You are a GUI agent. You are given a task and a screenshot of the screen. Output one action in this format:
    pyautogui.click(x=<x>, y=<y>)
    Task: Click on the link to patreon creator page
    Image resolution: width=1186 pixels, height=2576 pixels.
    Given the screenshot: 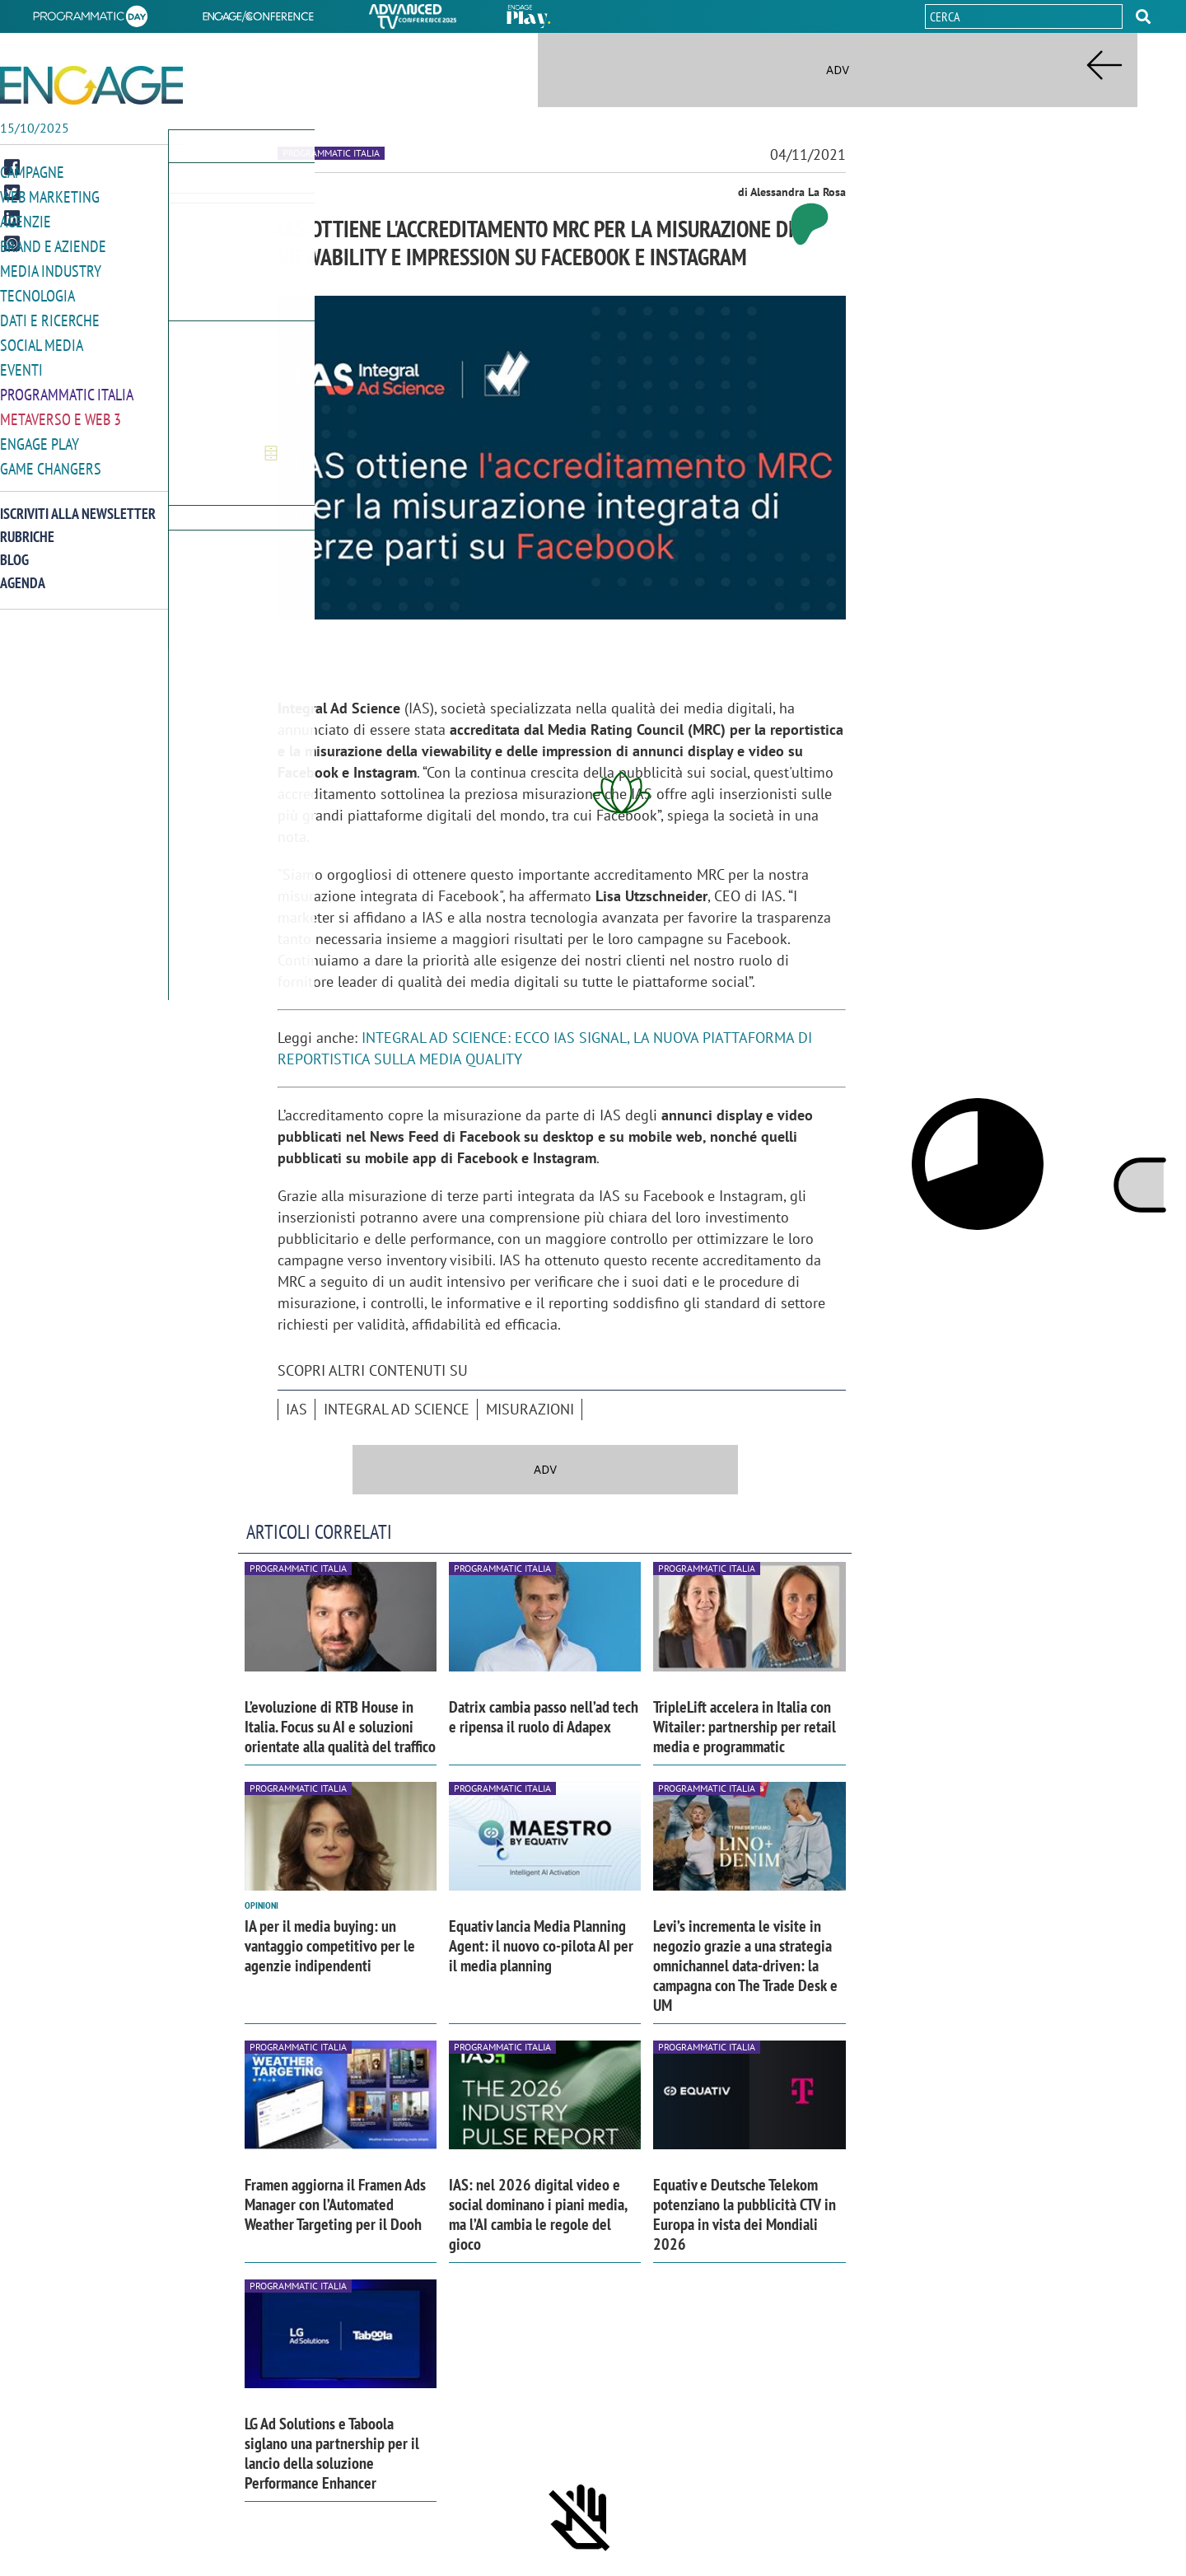 What is the action you would take?
    pyautogui.click(x=808, y=223)
    